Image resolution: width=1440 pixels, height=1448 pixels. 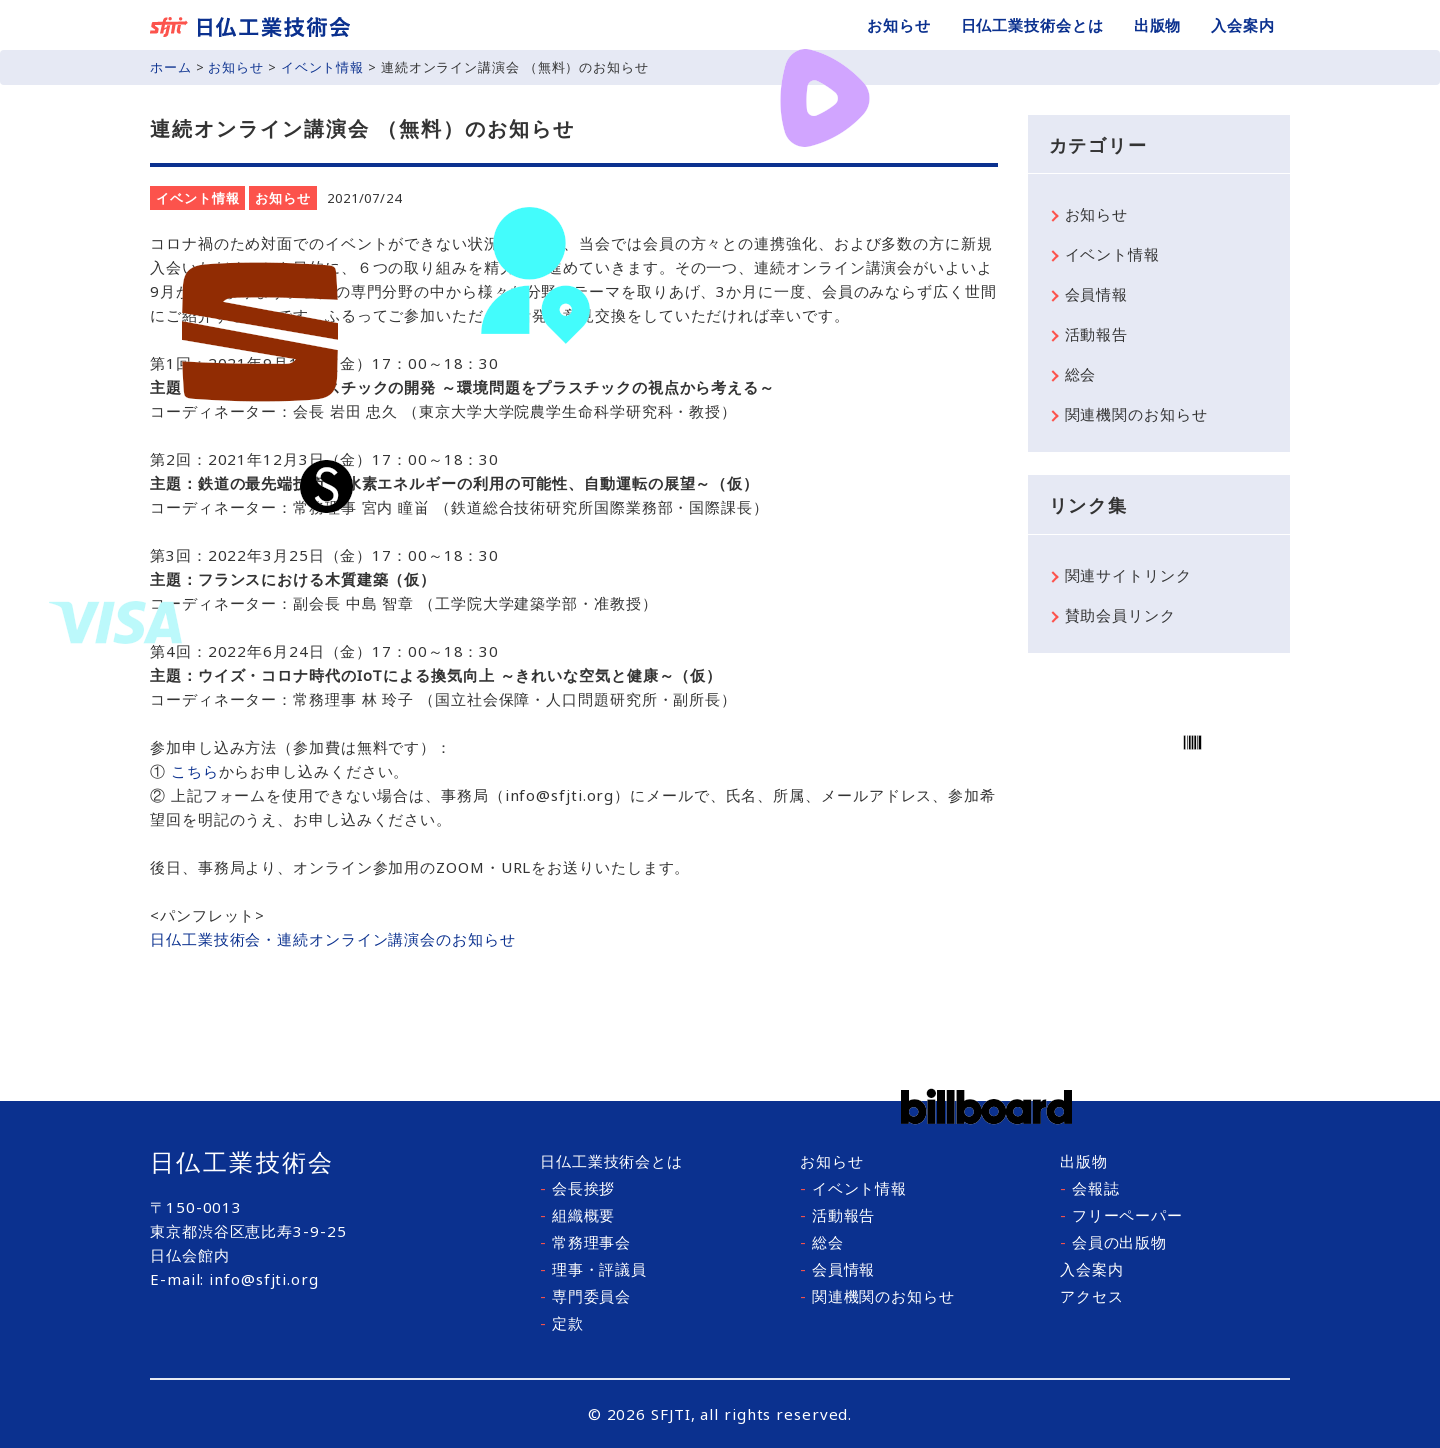 What do you see at coordinates (260, 332) in the screenshot?
I see `SEAT car brand logo` at bounding box center [260, 332].